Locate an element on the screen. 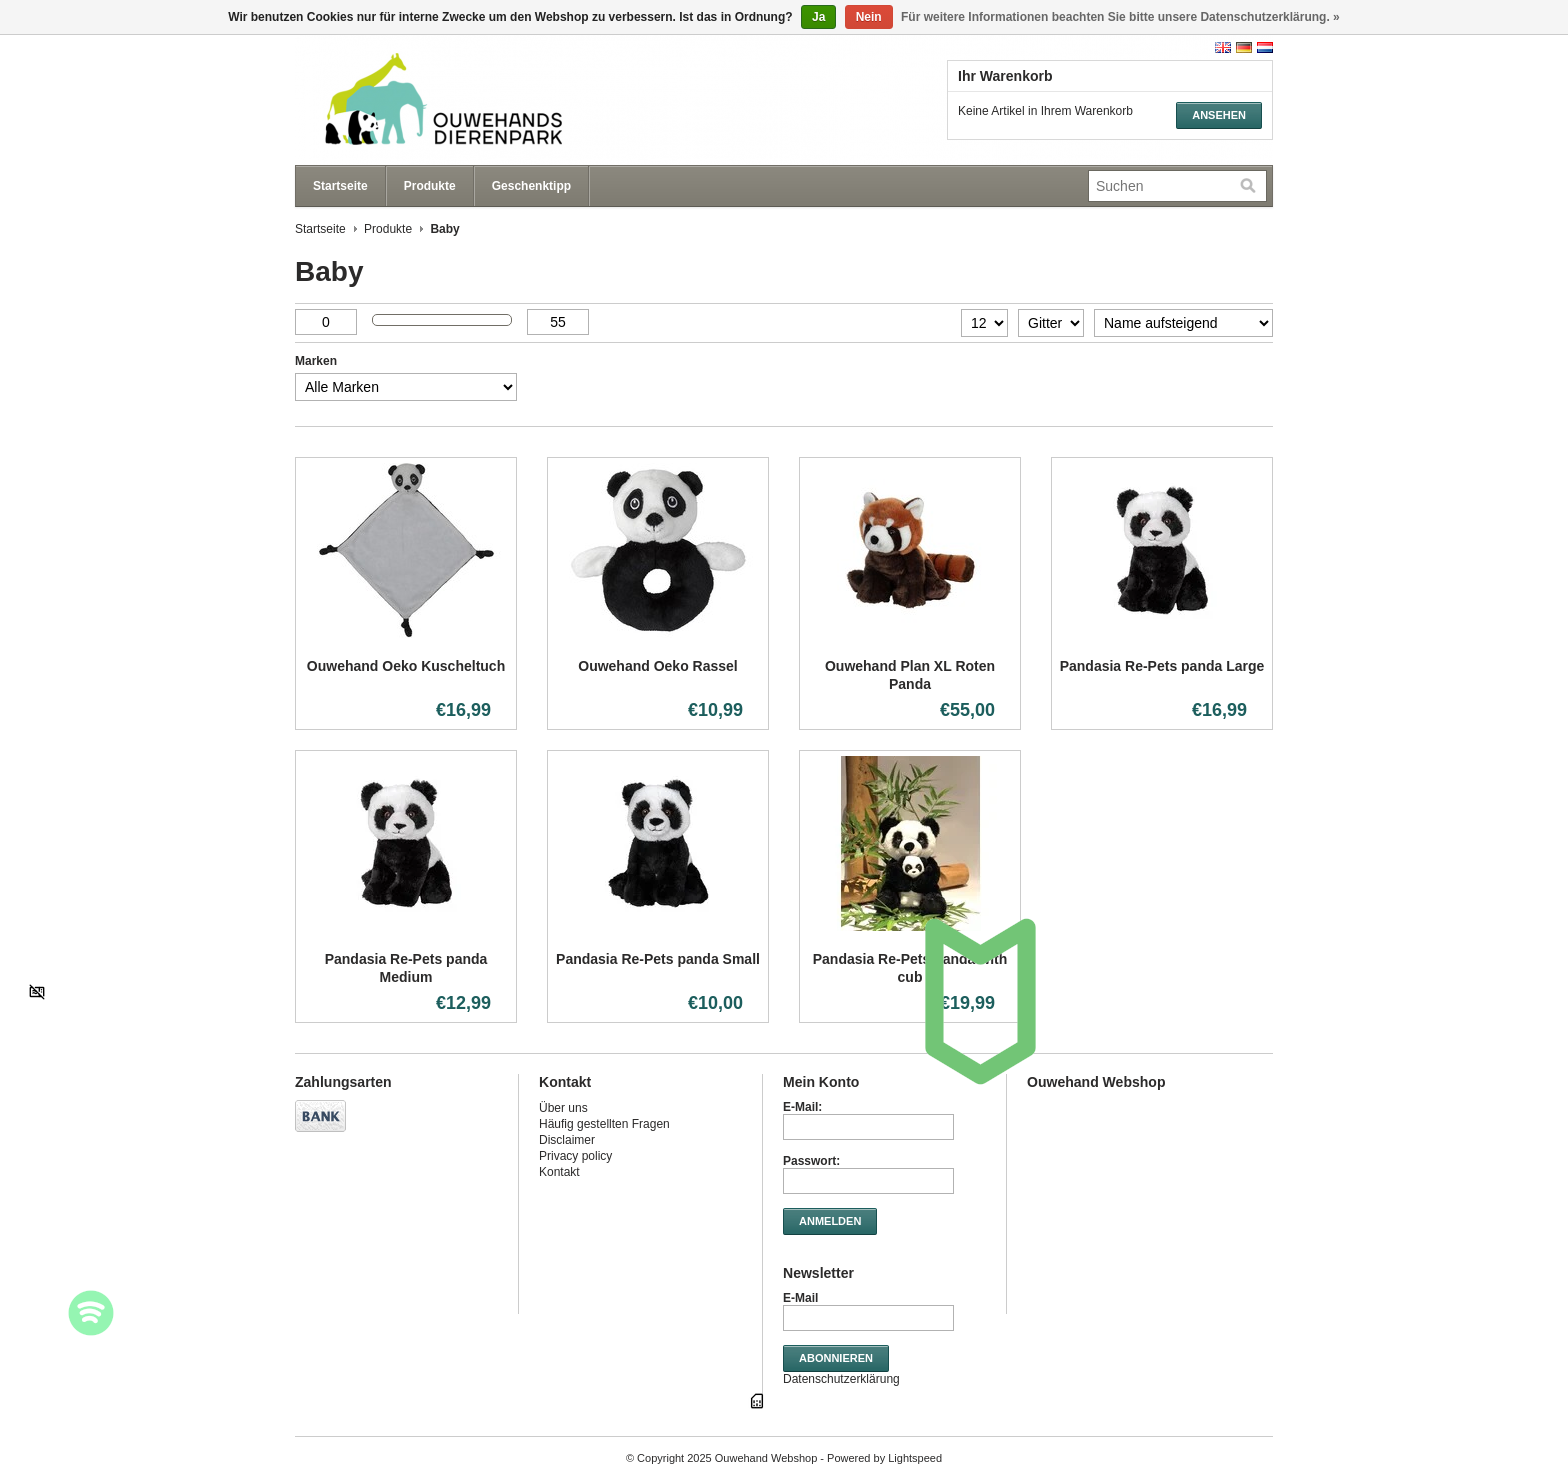  manage sim card settings is located at coordinates (757, 1401).